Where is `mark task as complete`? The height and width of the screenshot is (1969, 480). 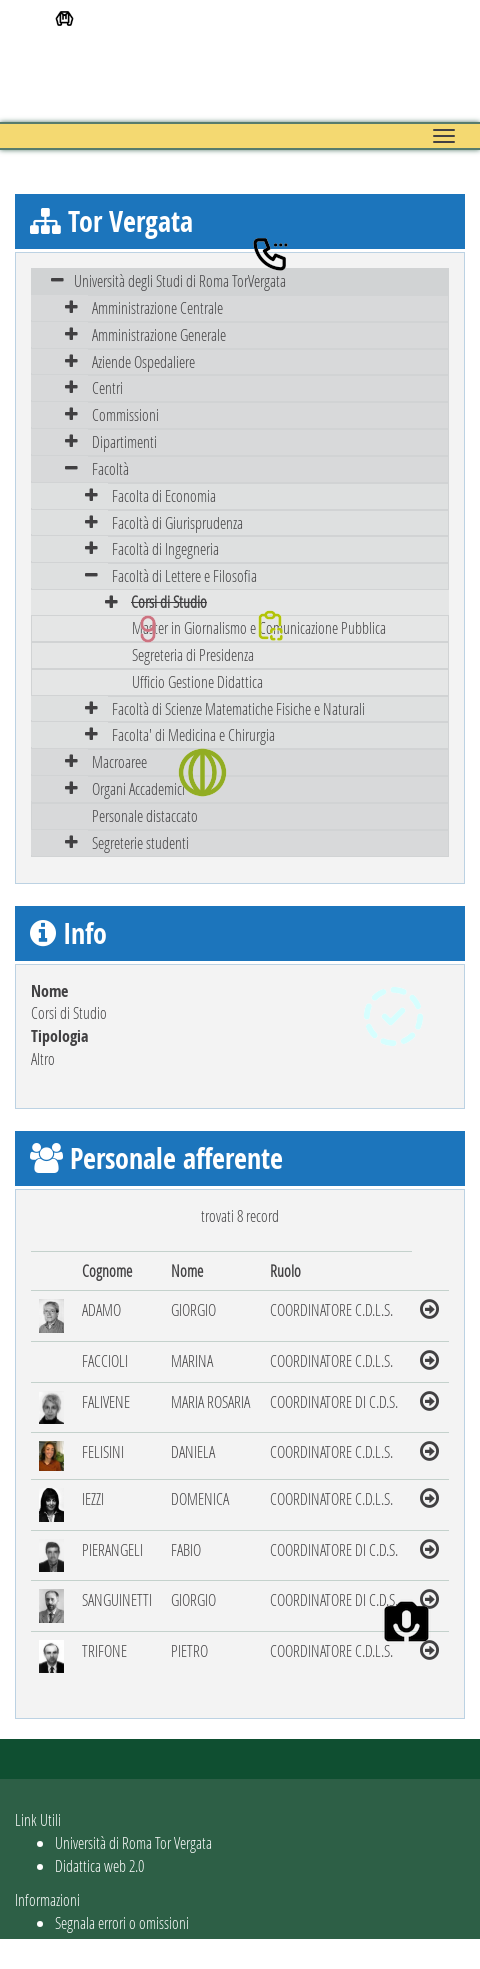 mark task as complete is located at coordinates (393, 1016).